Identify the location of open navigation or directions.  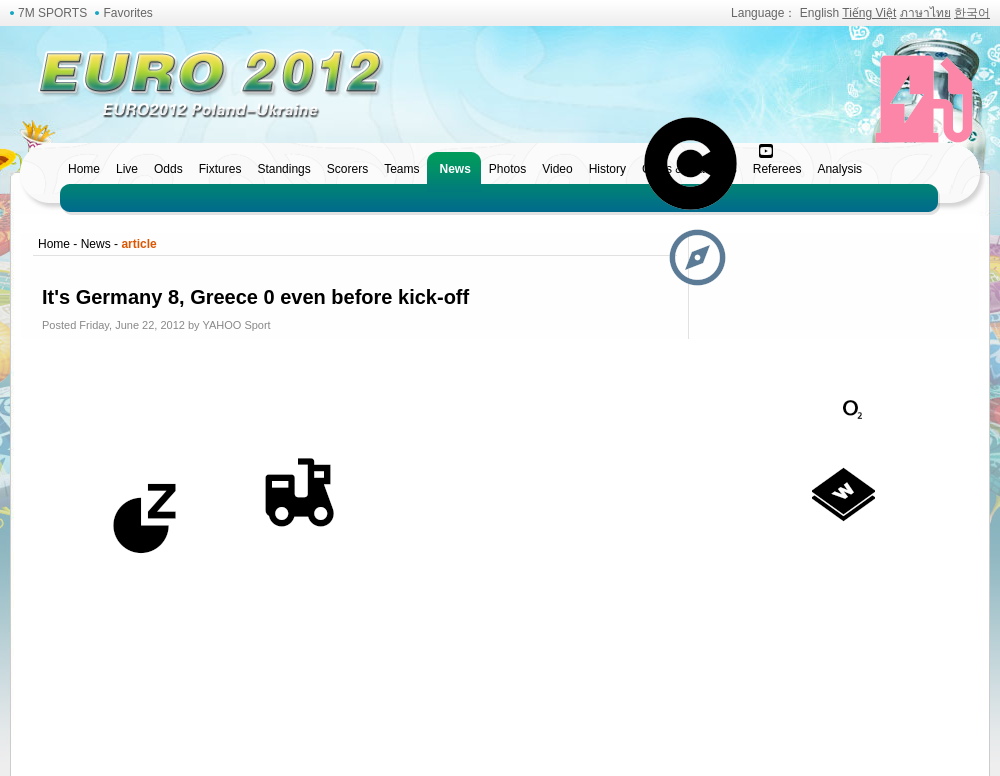
(697, 257).